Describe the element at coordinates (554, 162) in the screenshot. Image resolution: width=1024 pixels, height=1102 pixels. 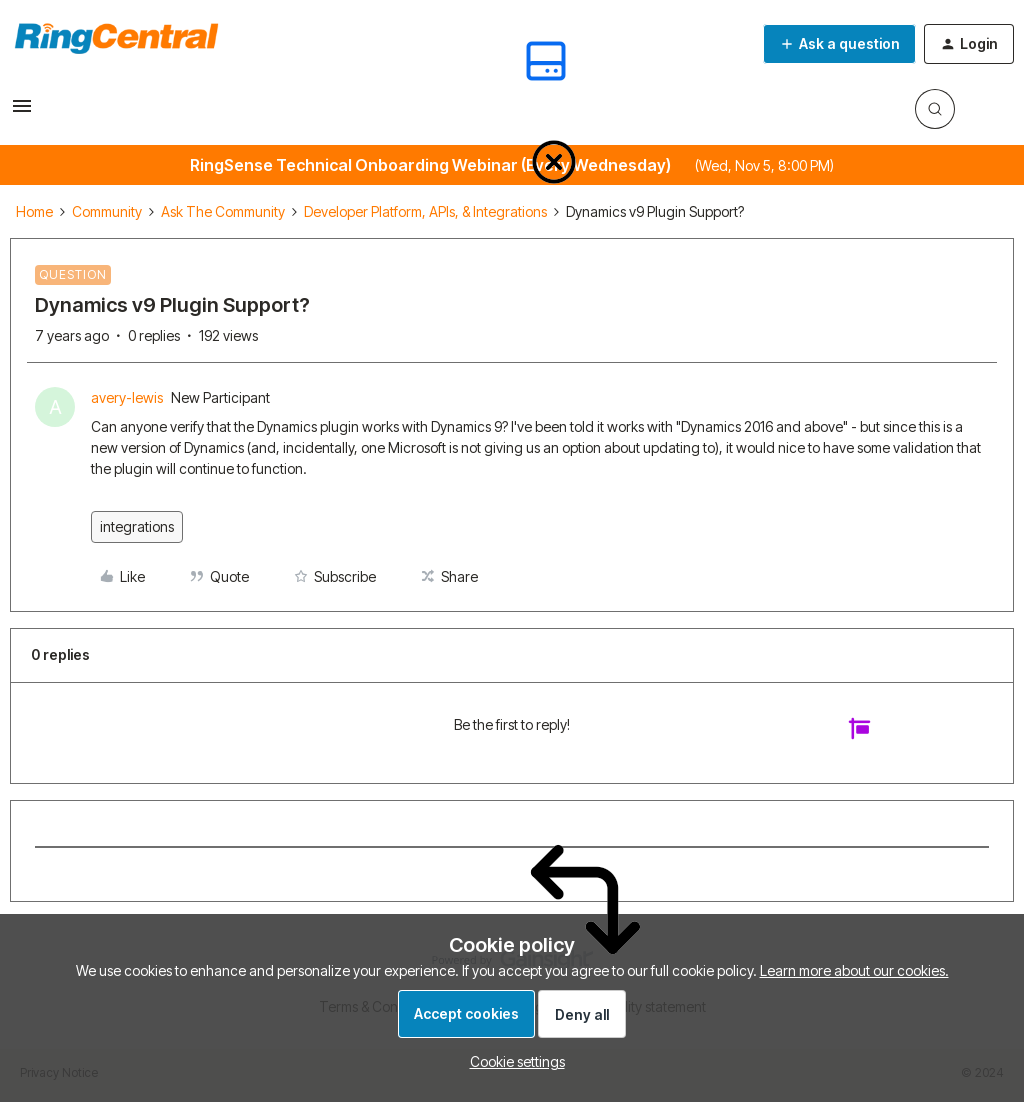
I see `close or dismiss a dialog` at that location.